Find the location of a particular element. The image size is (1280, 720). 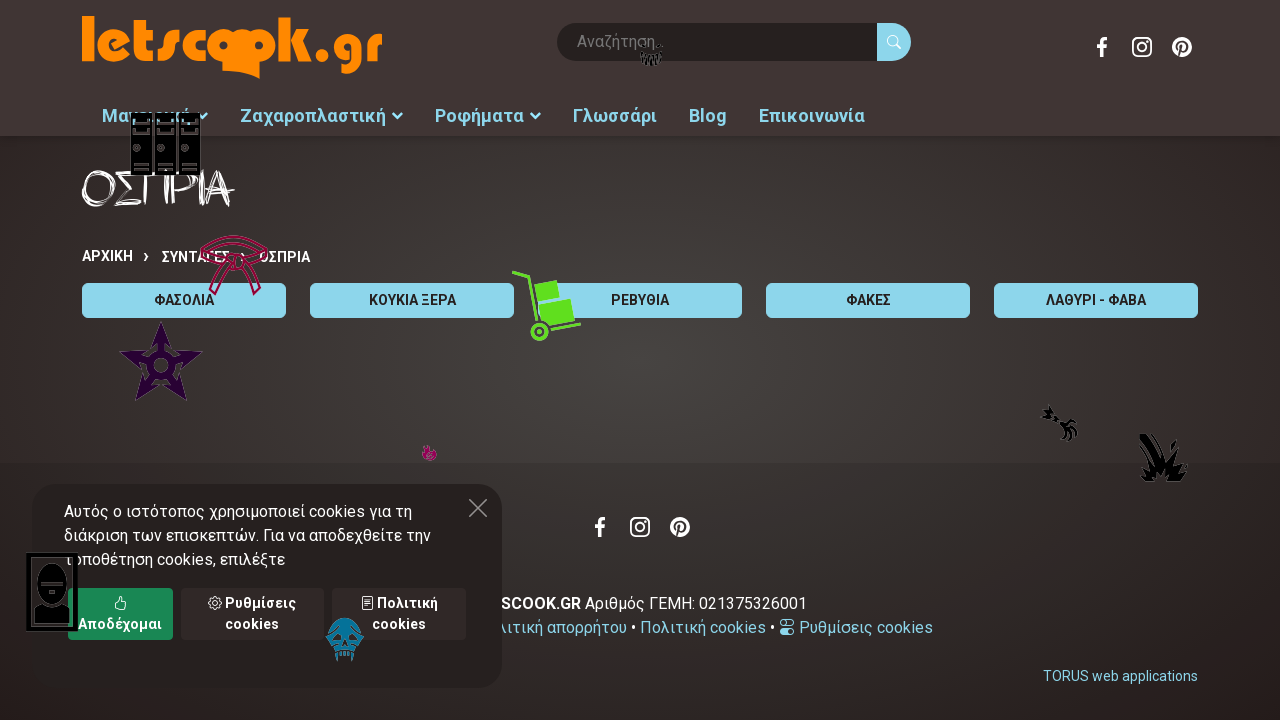

indicates martial arts or karate-related content is located at coordinates (234, 263).